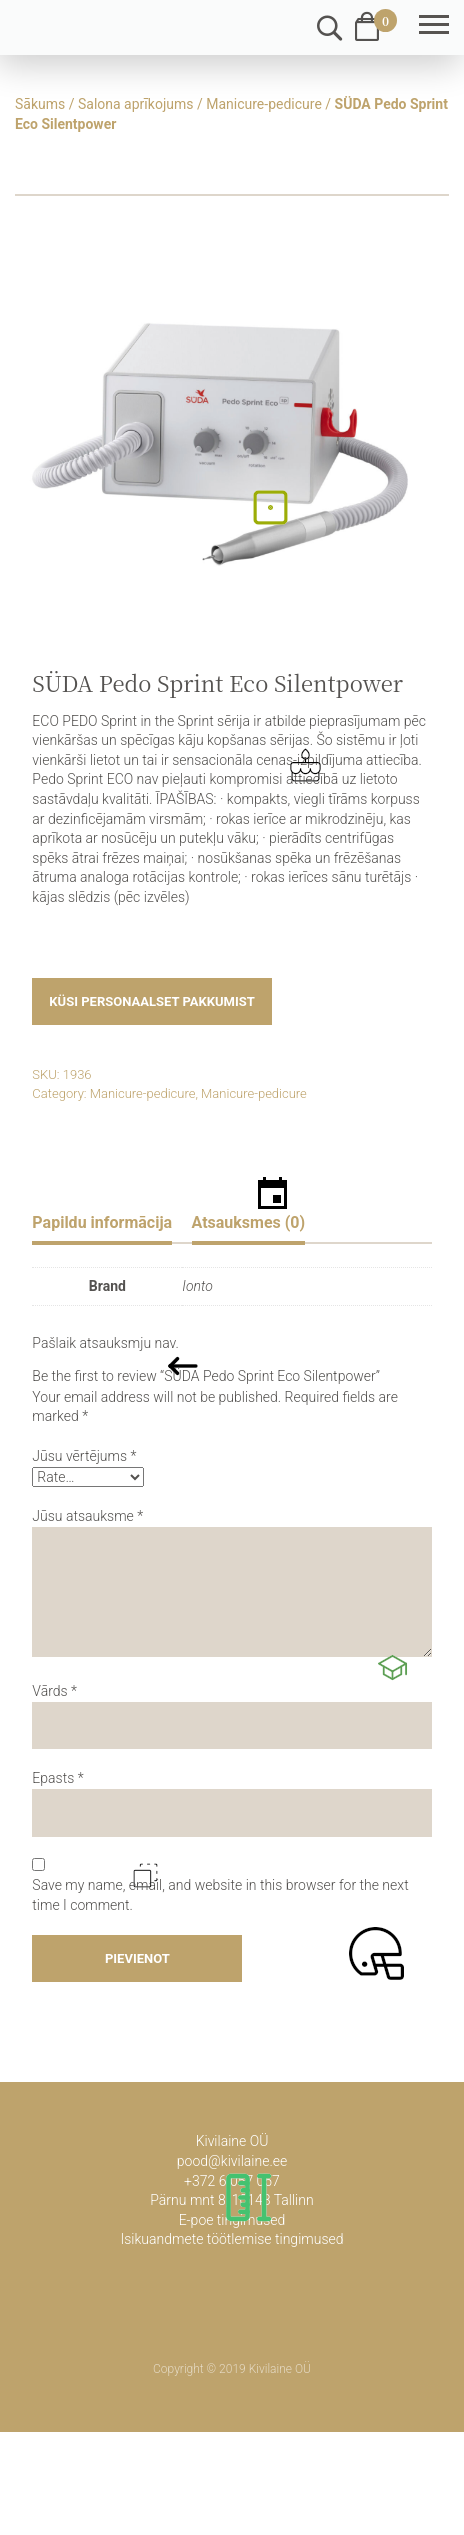  Describe the element at coordinates (270, 507) in the screenshot. I see `roll the dice or generate a random result` at that location.